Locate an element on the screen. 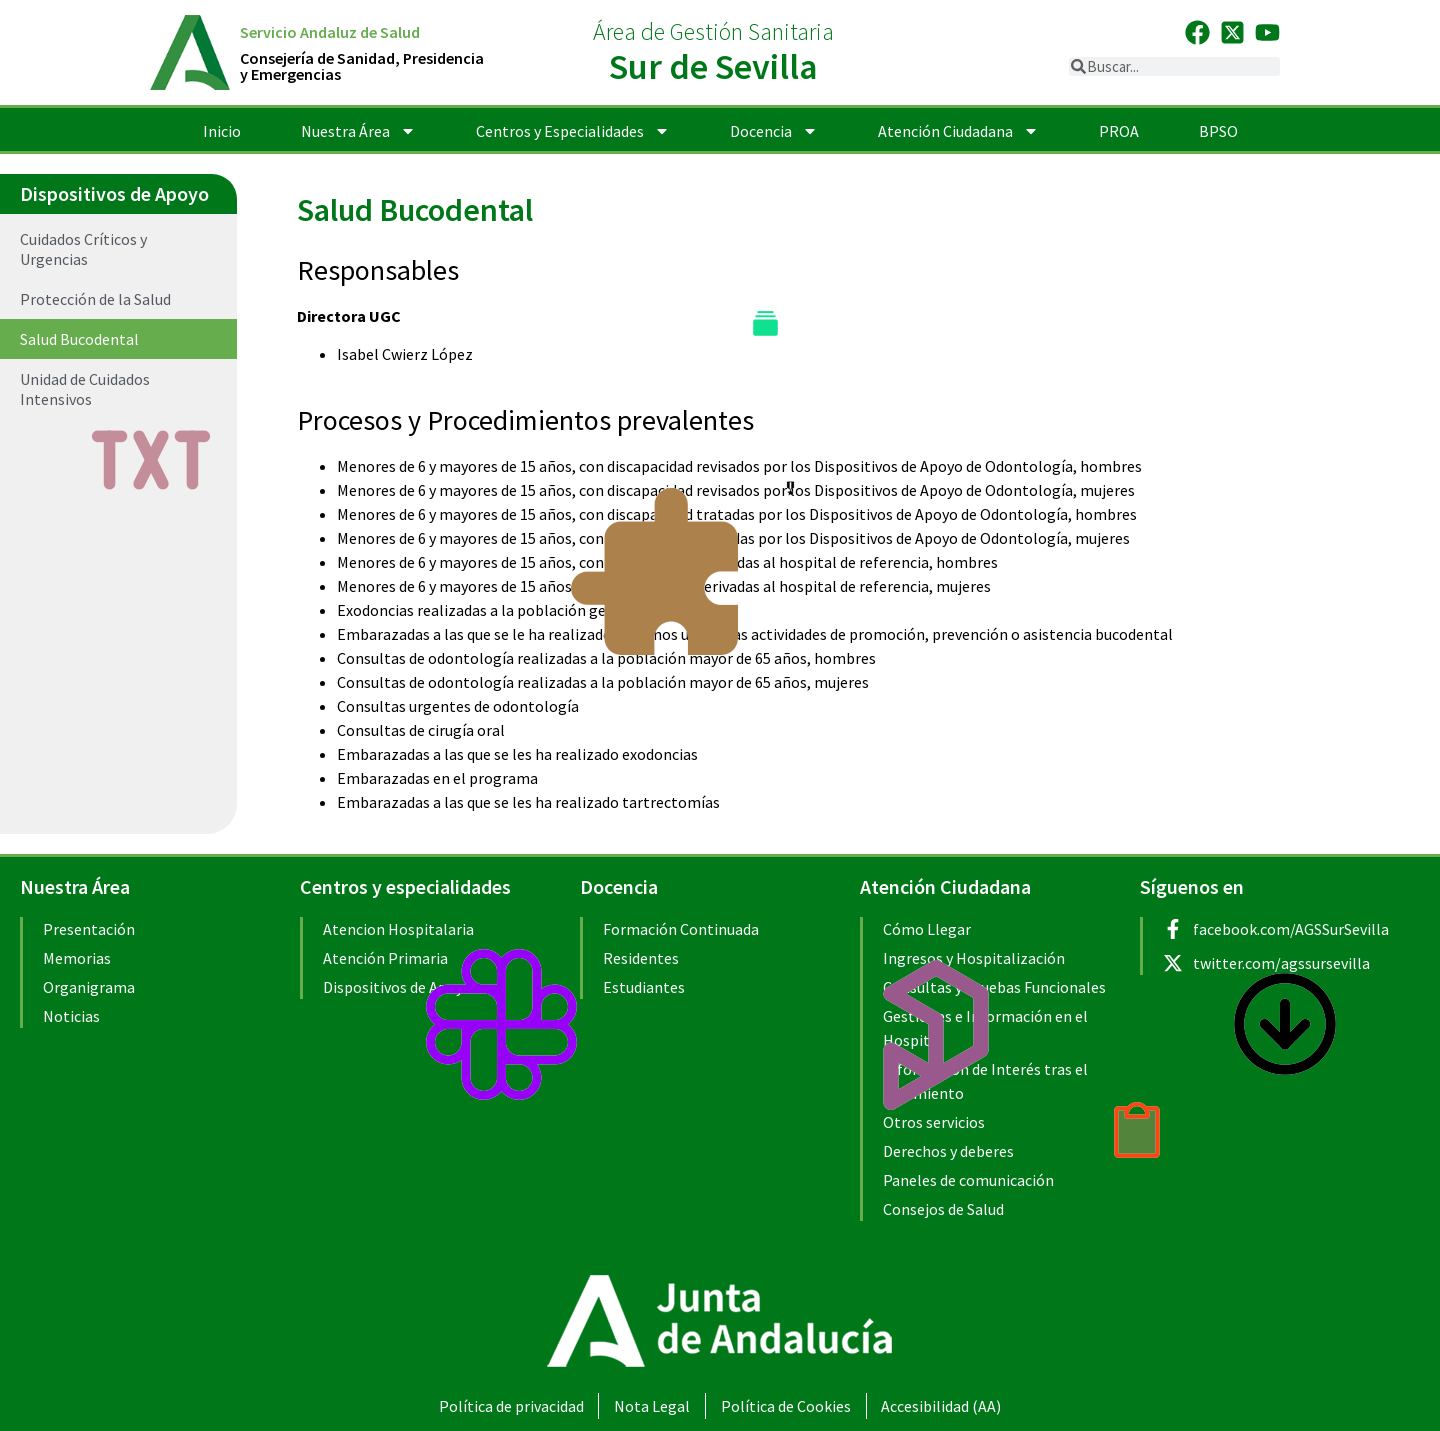  open slack is located at coordinates (501, 1024).